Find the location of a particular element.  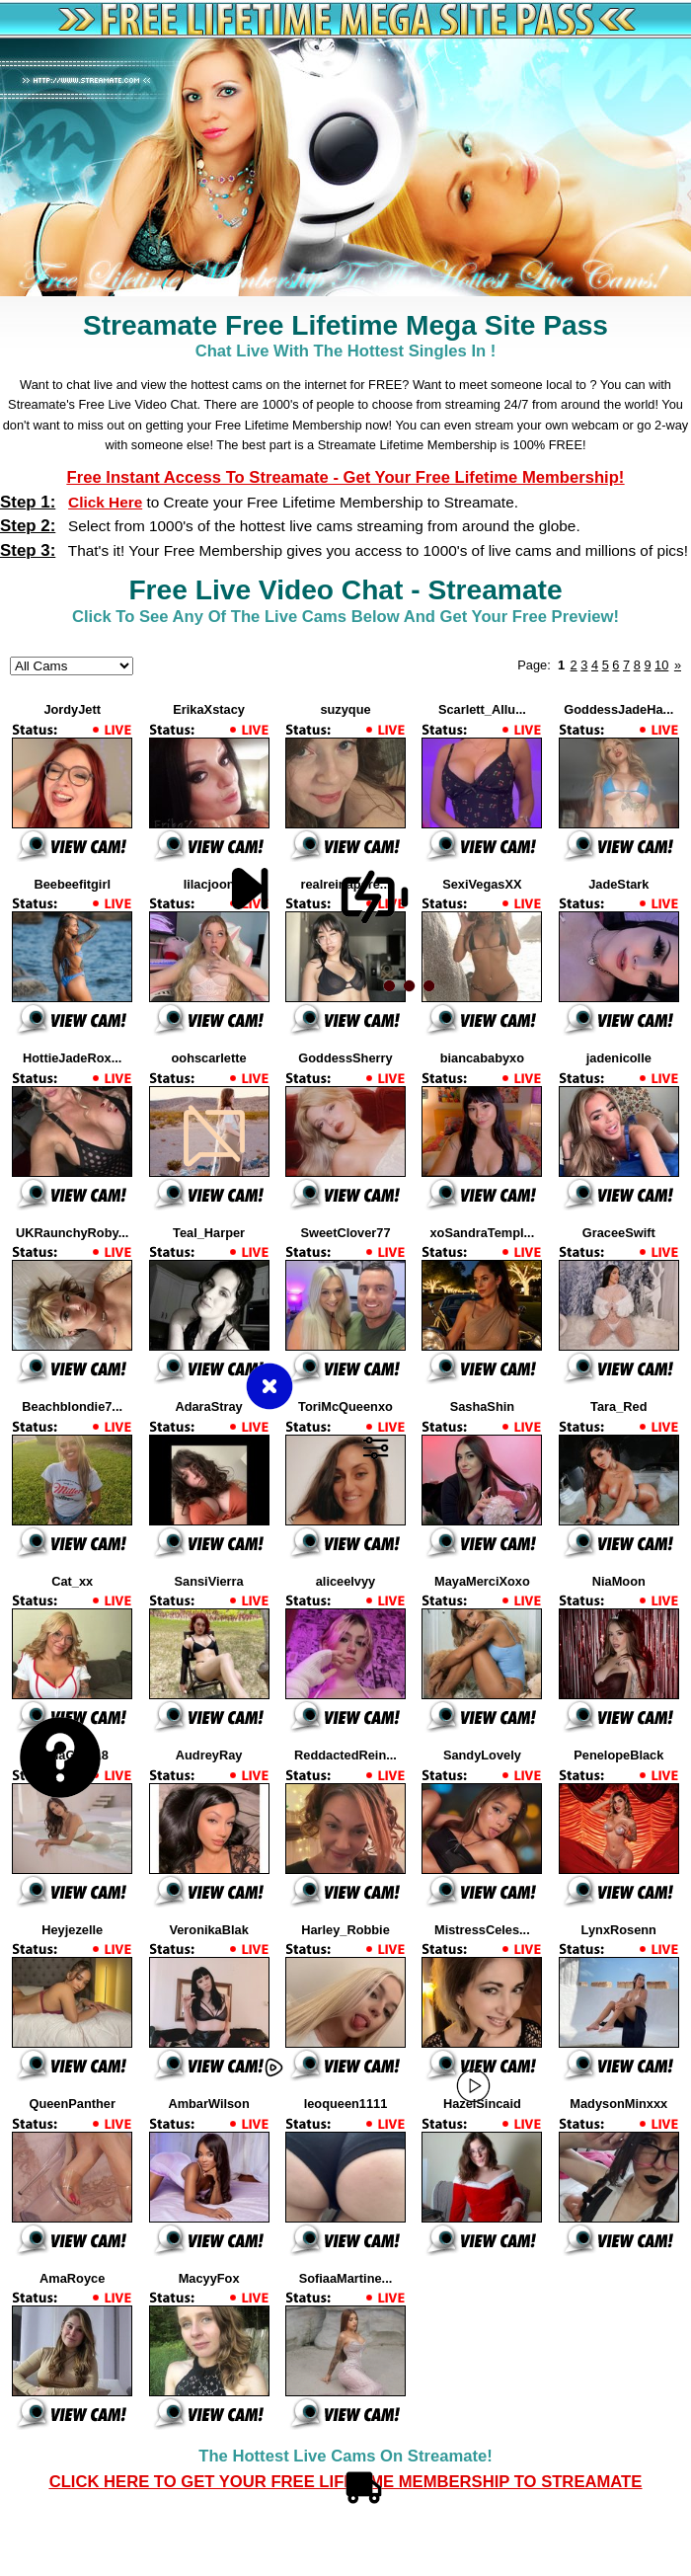

access delivery or shipping options is located at coordinates (363, 2487).